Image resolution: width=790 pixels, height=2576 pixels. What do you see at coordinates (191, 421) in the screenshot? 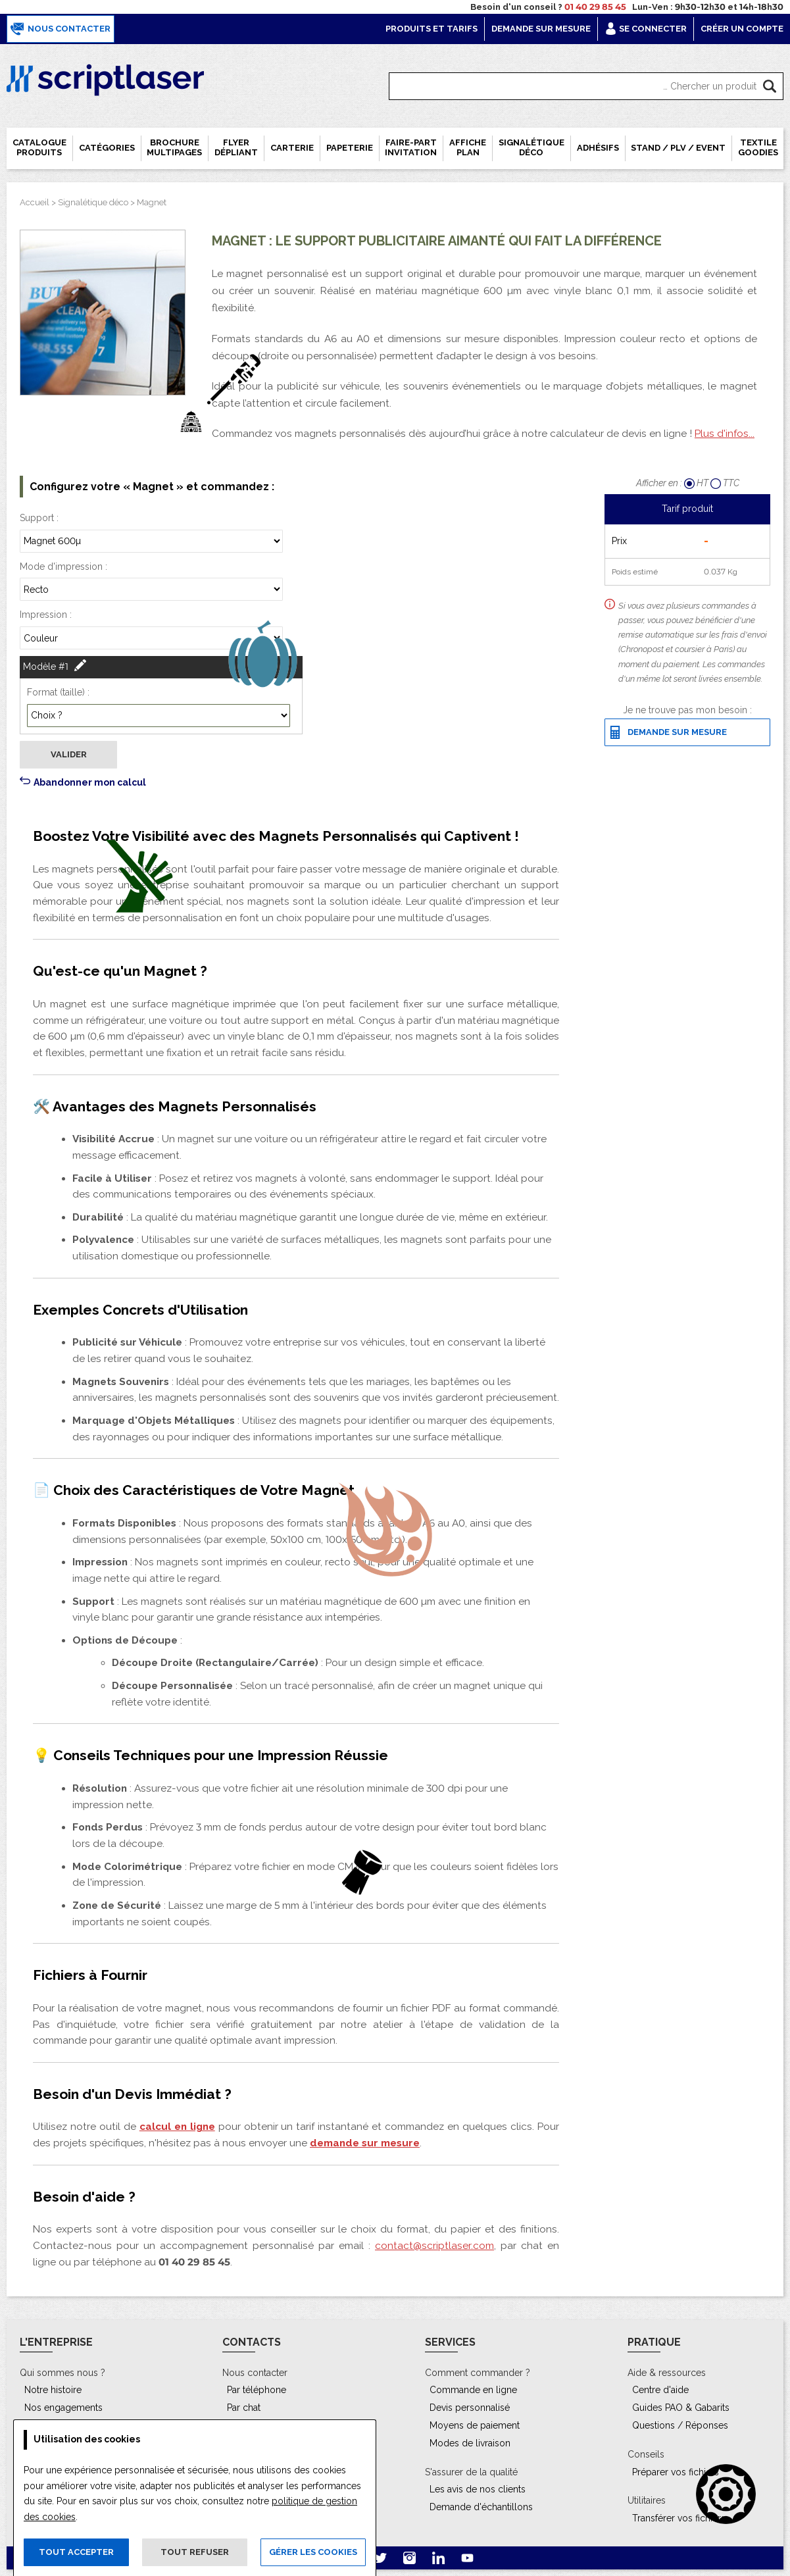
I see `view historical or religious landmarks` at bounding box center [191, 421].